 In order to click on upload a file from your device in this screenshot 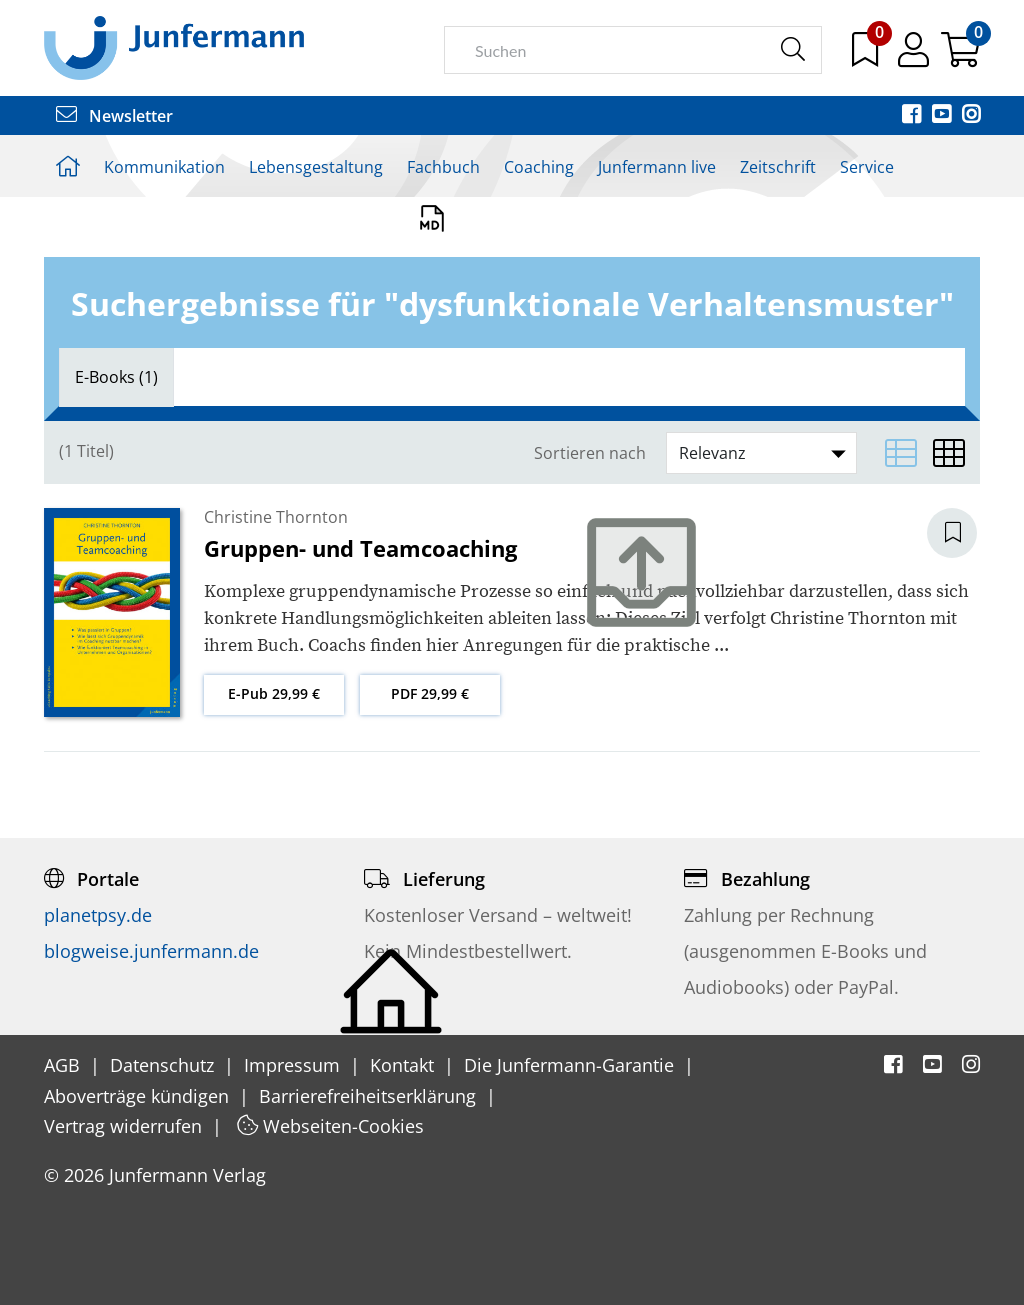, I will do `click(641, 572)`.